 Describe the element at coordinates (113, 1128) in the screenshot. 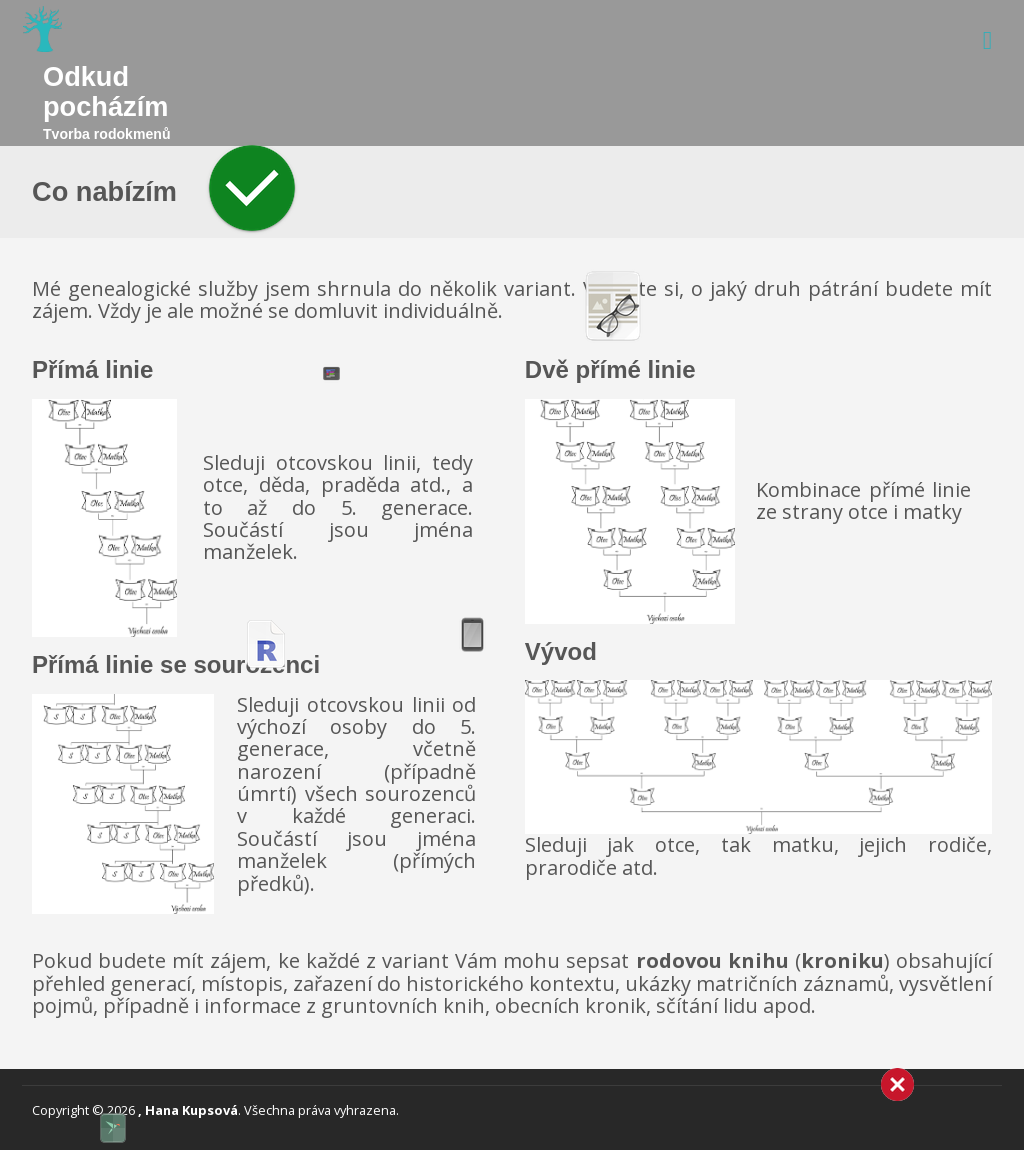

I see `snap application package file` at that location.